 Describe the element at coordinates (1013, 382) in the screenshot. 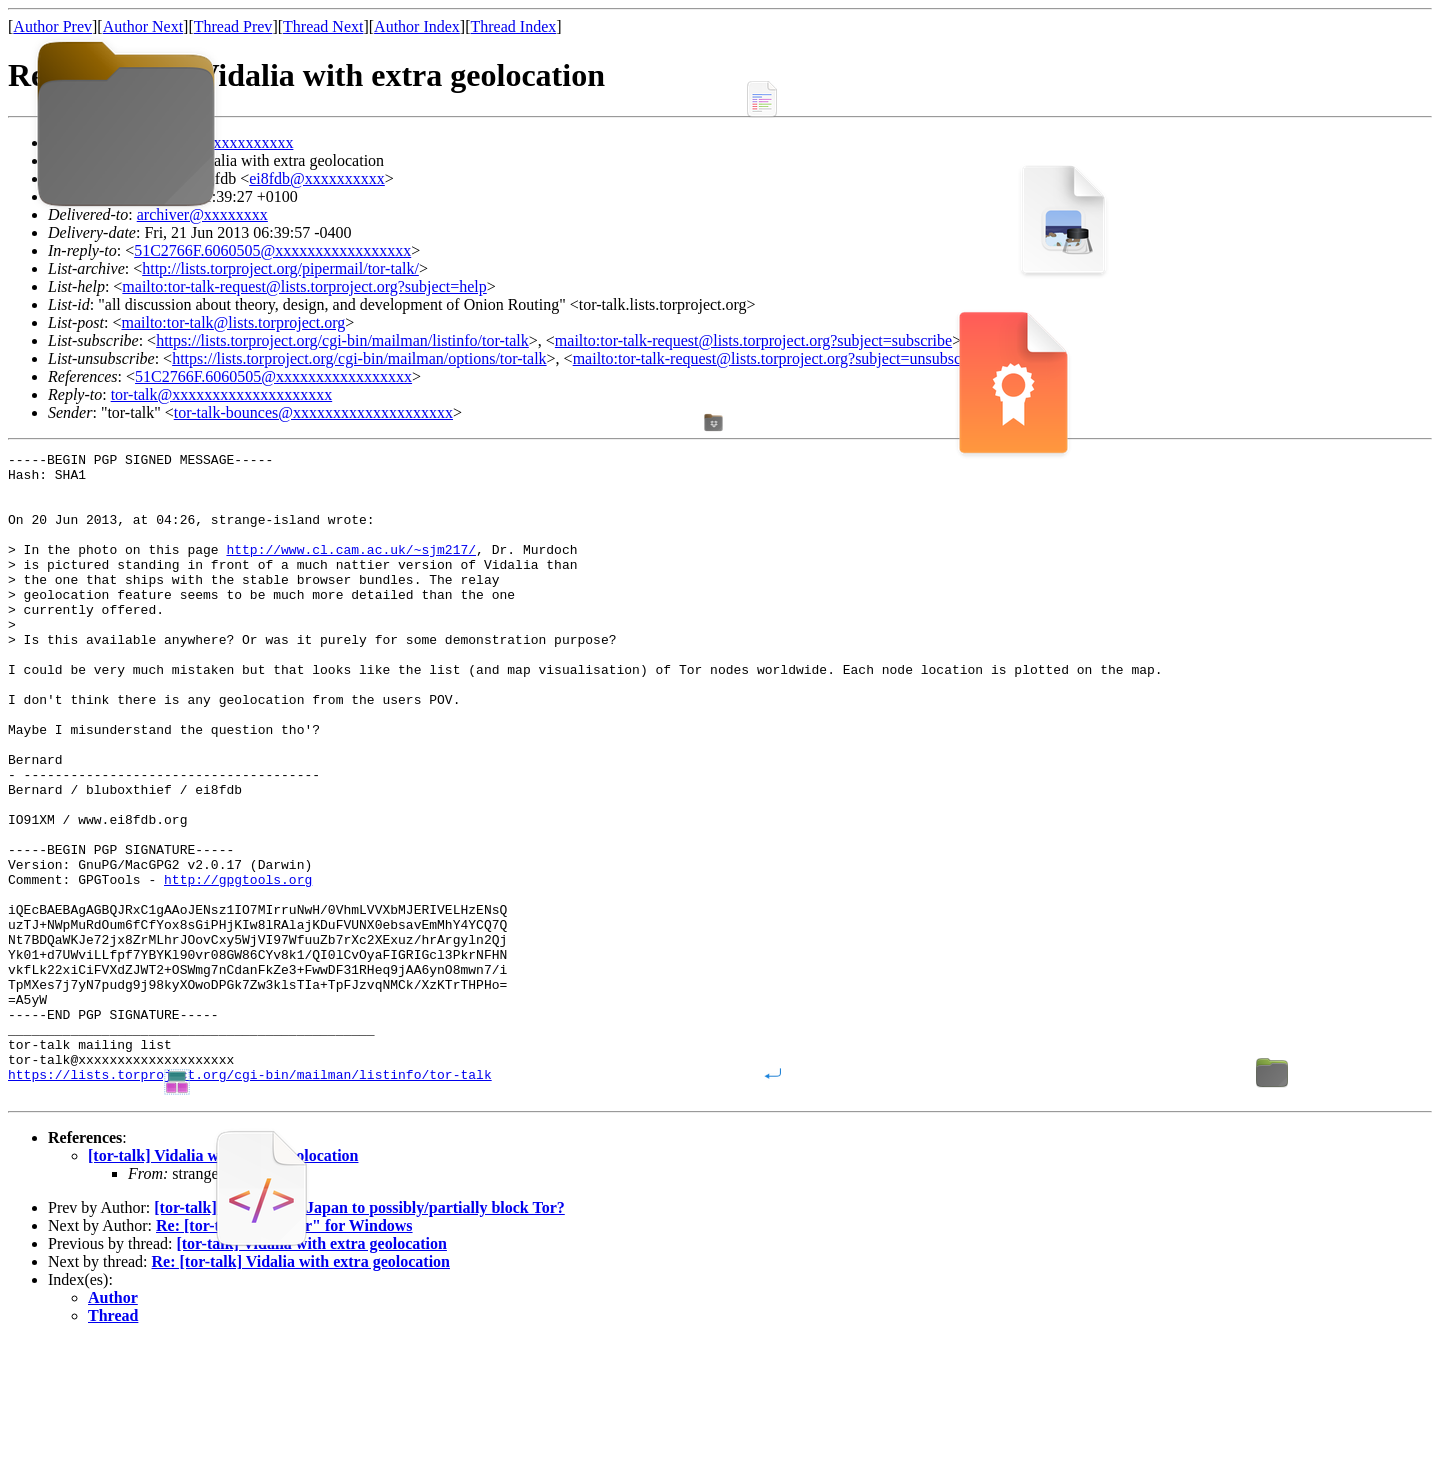

I see `a certificate or credential file` at that location.